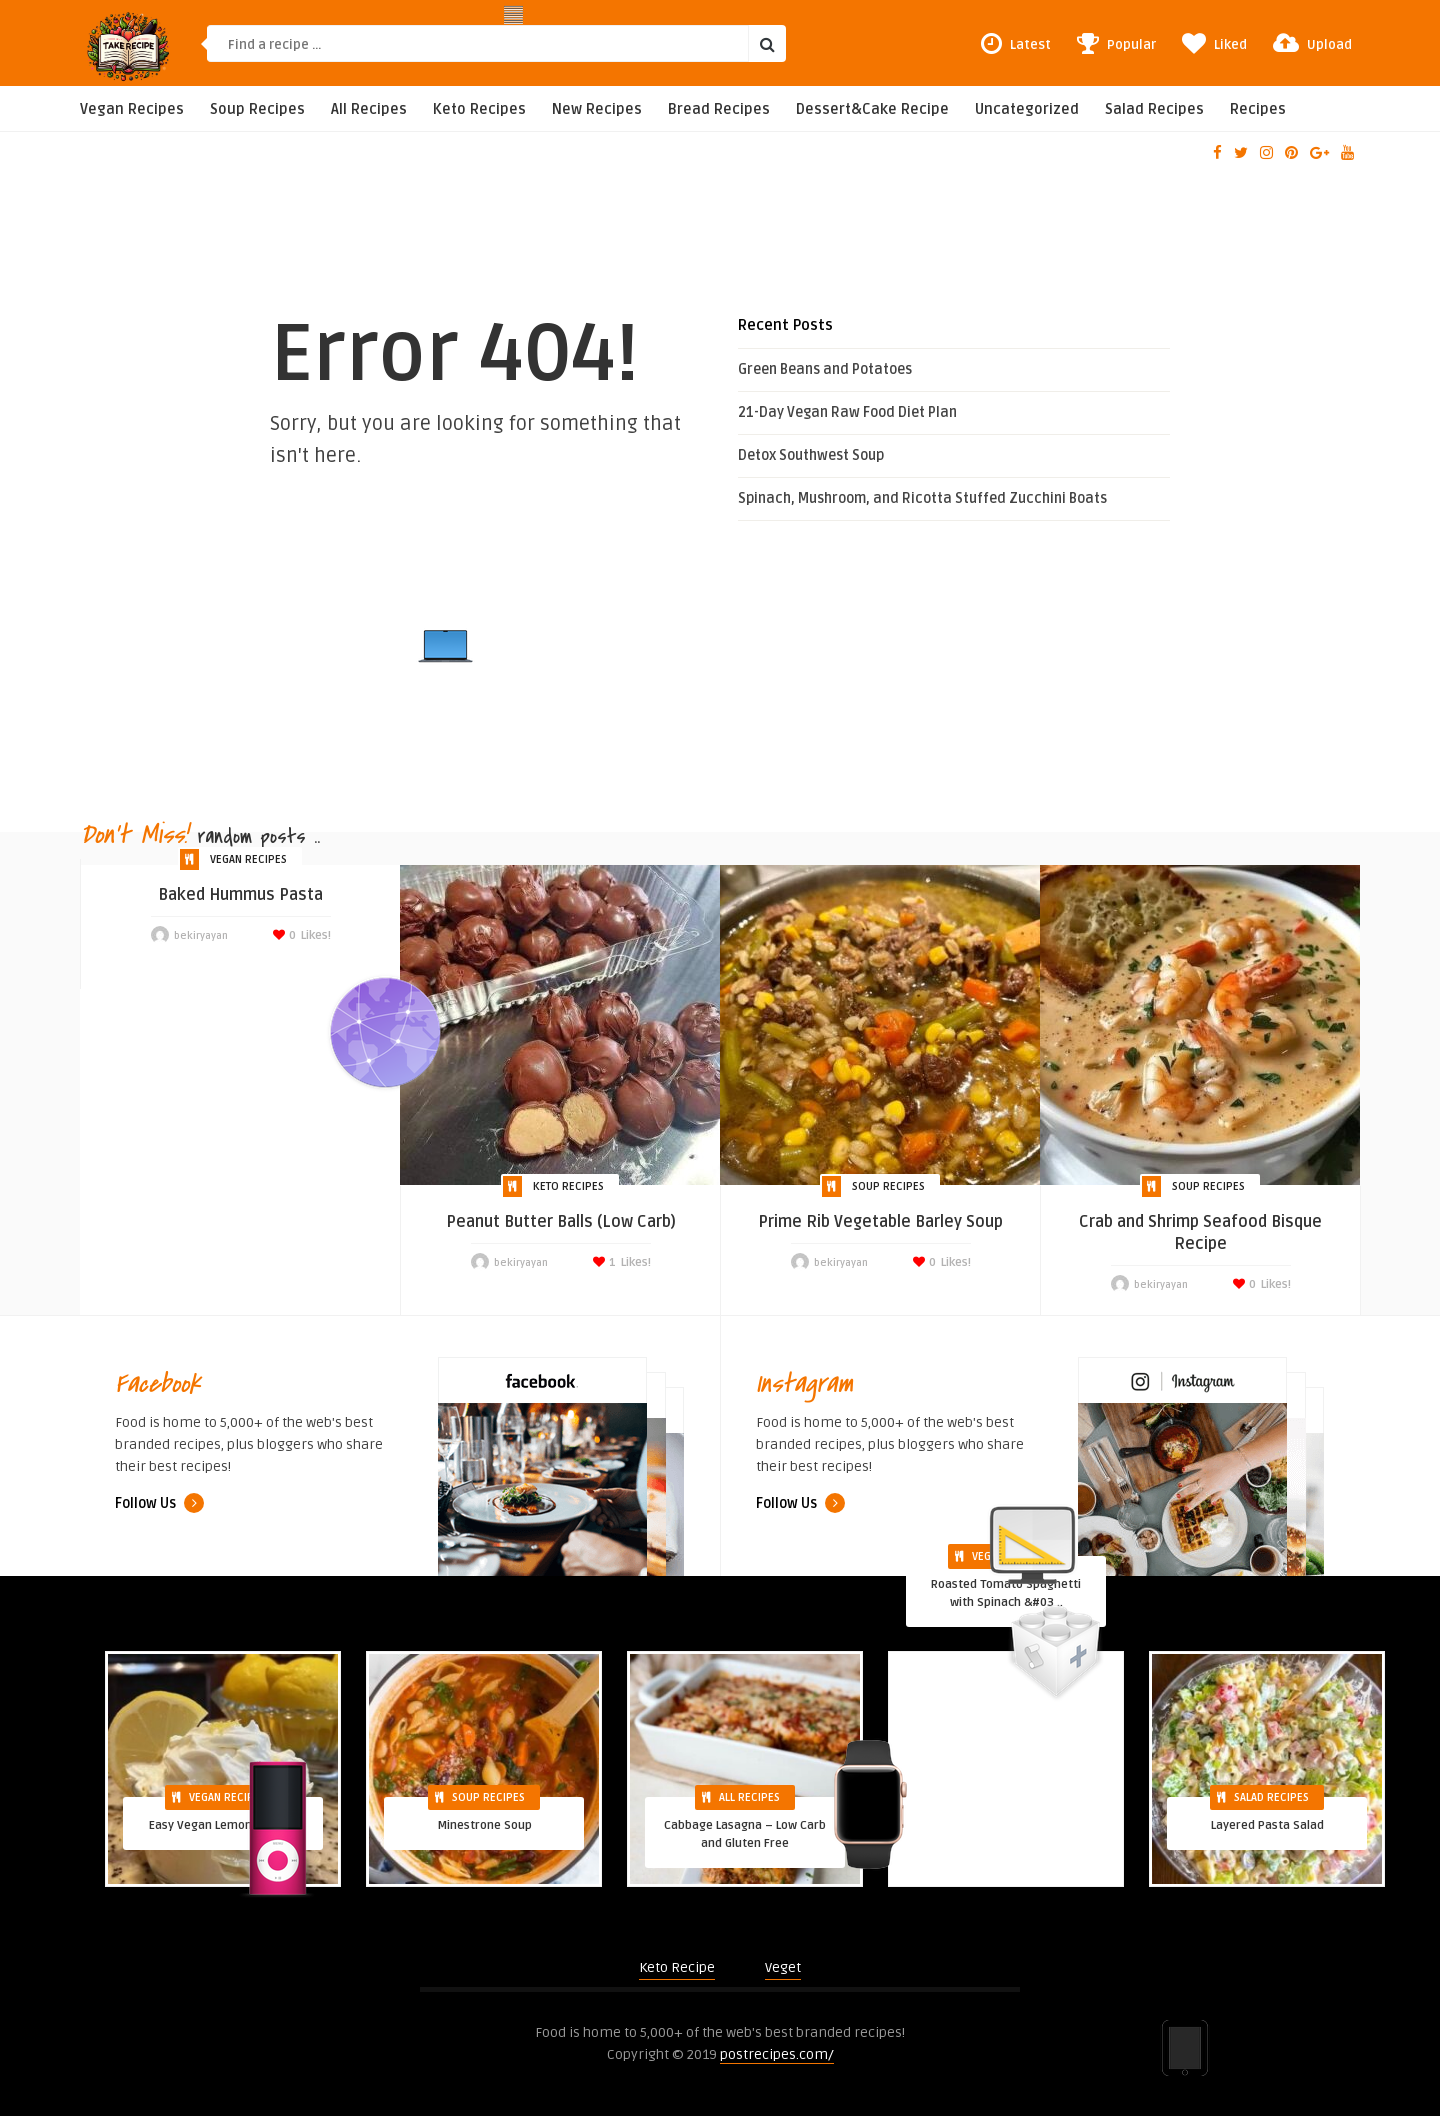  I want to click on view connected iPad device, so click(1185, 2048).